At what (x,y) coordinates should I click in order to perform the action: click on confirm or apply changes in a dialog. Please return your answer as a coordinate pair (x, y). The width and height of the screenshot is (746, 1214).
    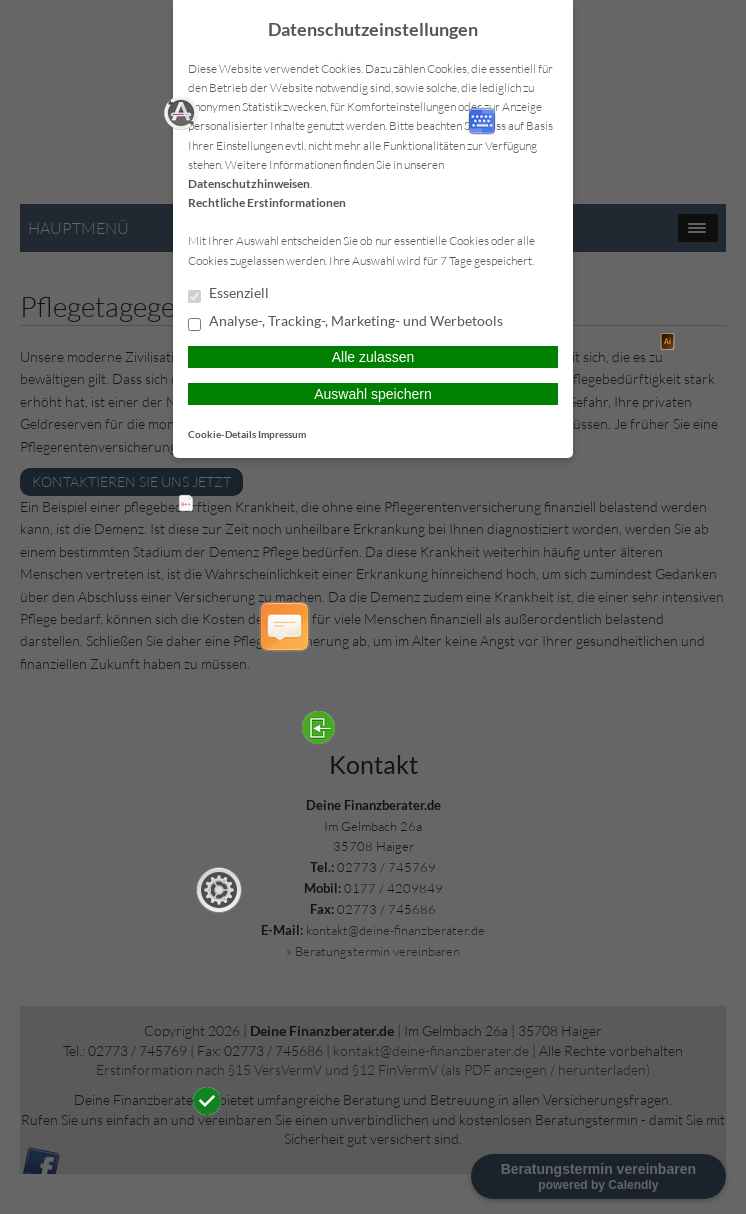
    Looking at the image, I should click on (207, 1101).